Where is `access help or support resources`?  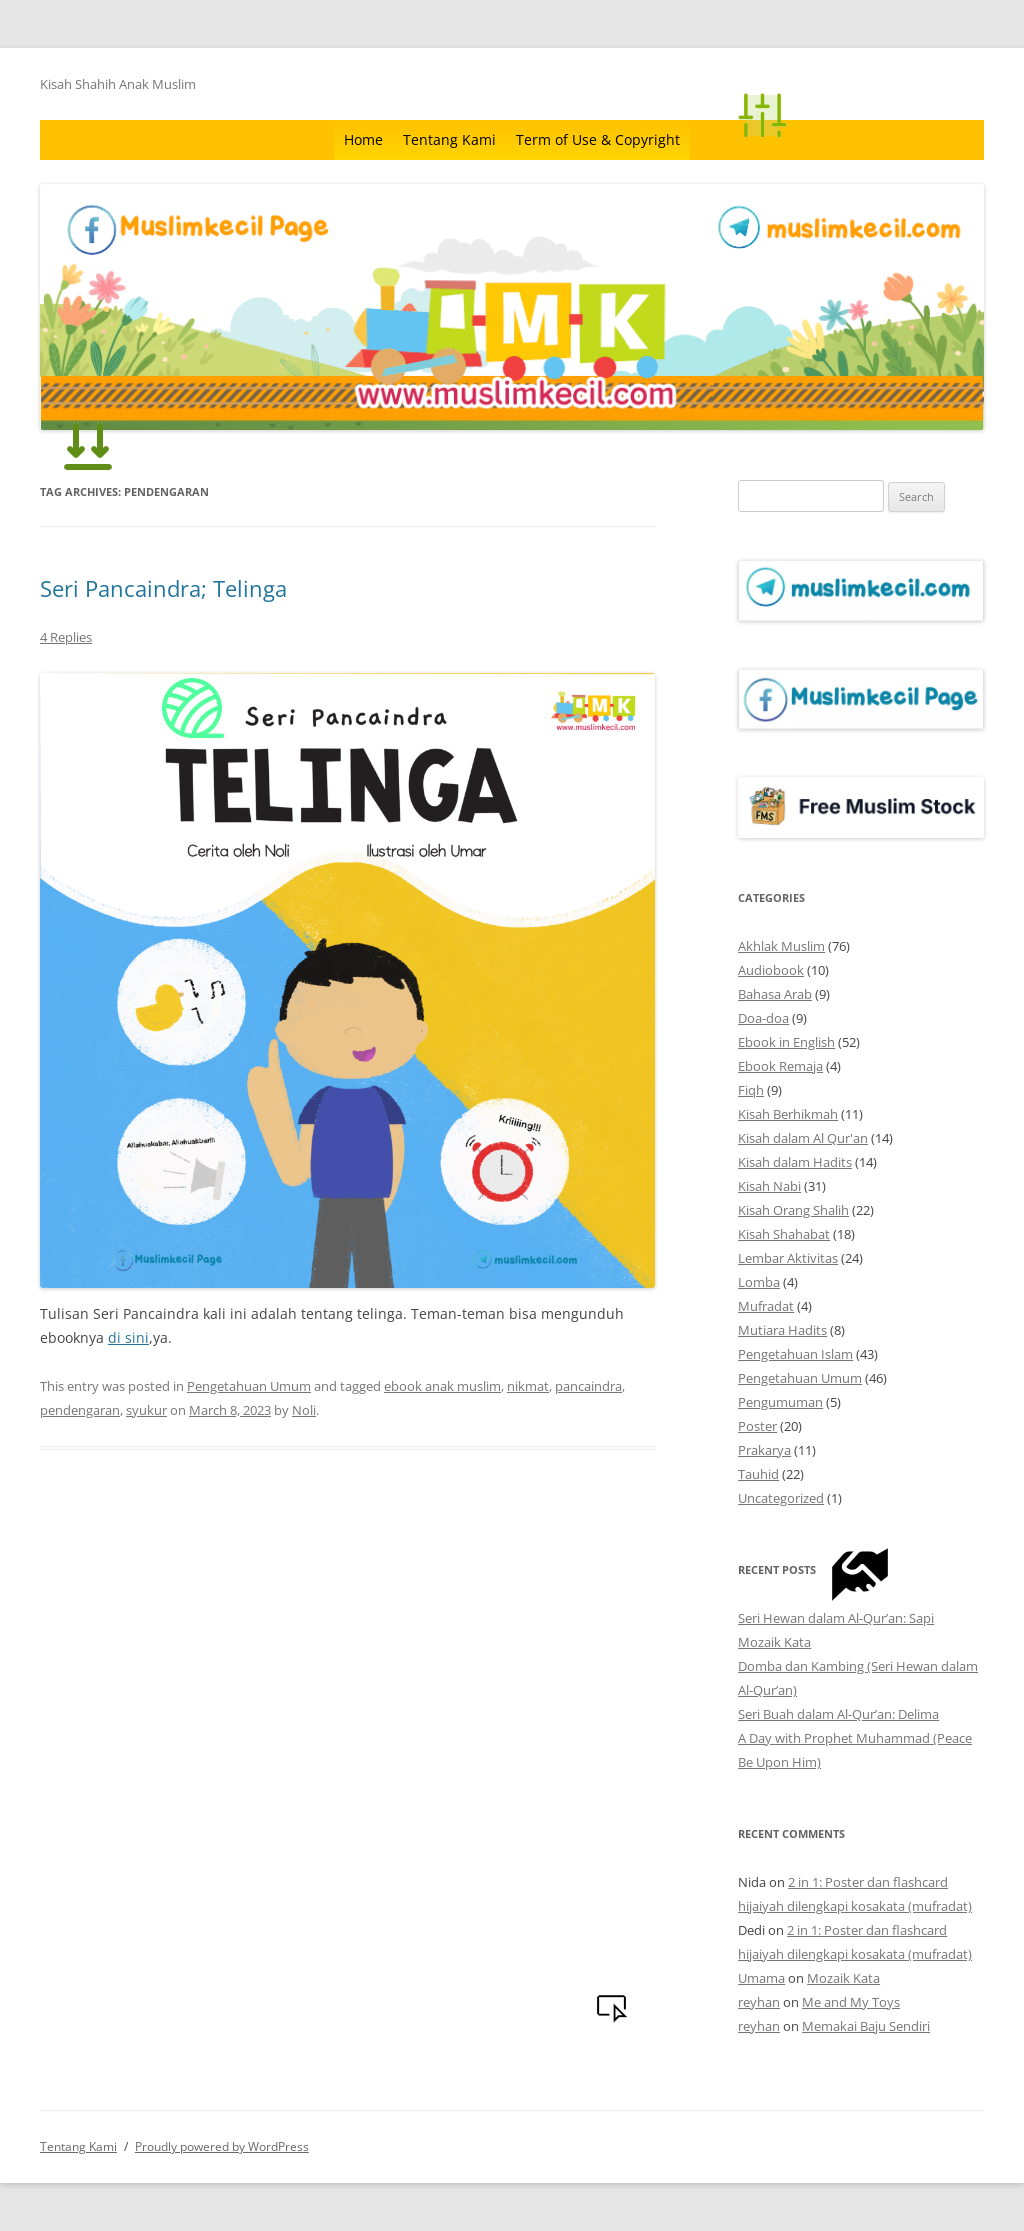 access help or support resources is located at coordinates (860, 1573).